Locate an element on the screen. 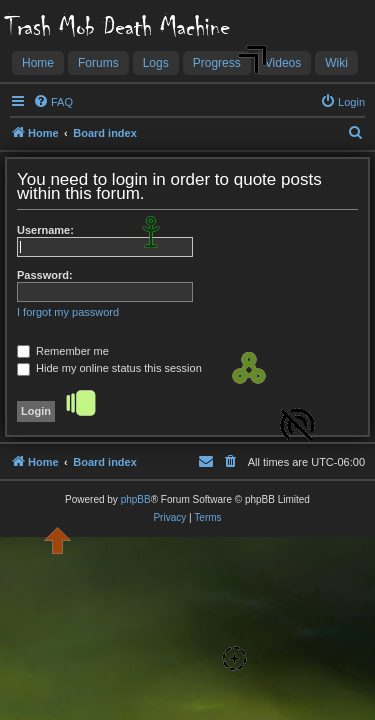 Image resolution: width=375 pixels, height=720 pixels. fidget spinner toy or game icon is located at coordinates (249, 370).